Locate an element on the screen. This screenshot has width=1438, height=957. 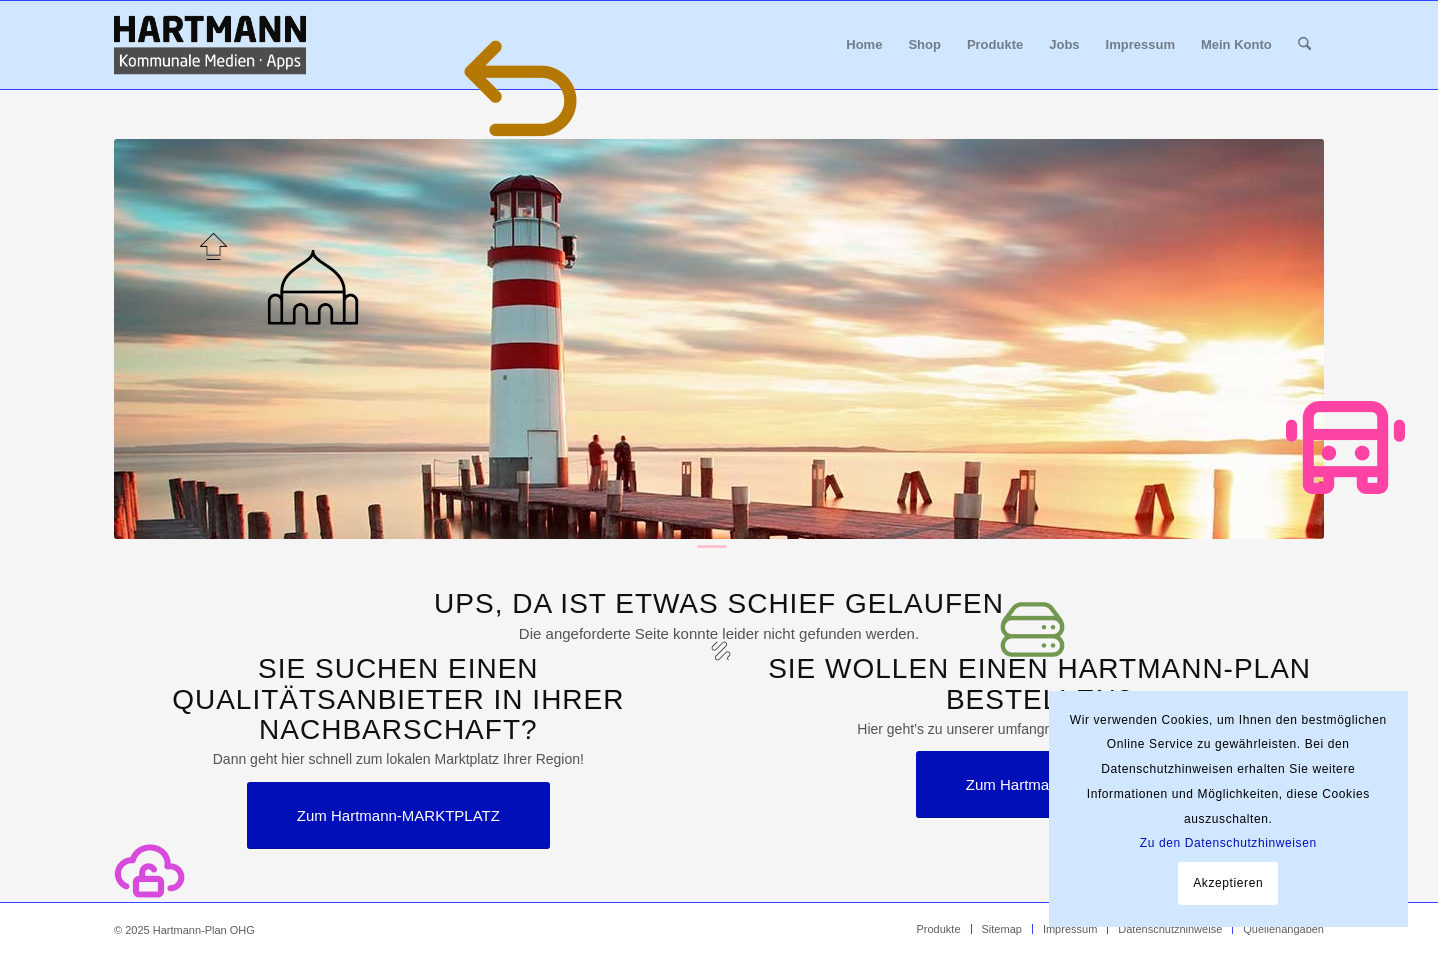
cloud storage with unlocked security is located at coordinates (148, 869).